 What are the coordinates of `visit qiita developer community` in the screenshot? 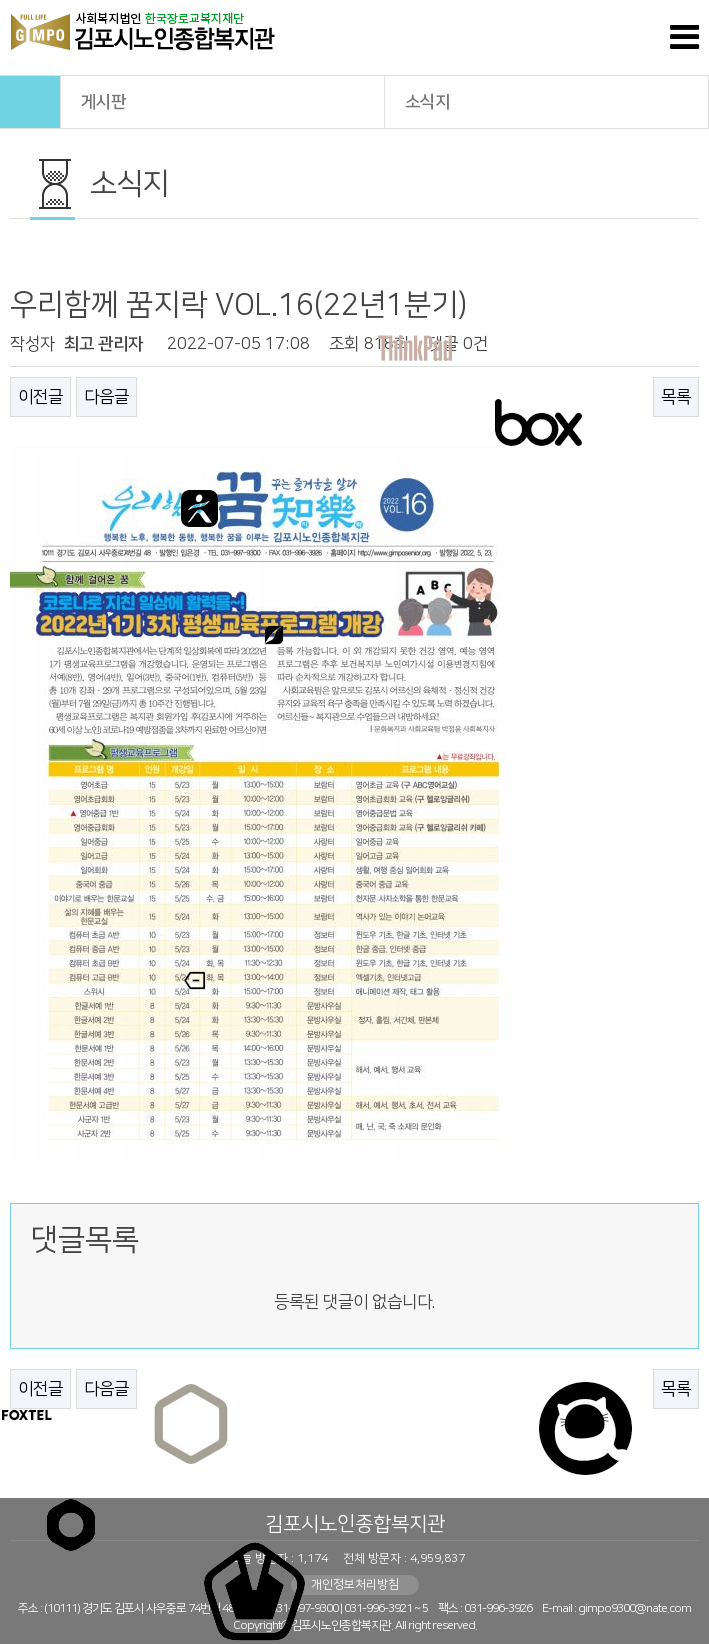 It's located at (585, 1428).